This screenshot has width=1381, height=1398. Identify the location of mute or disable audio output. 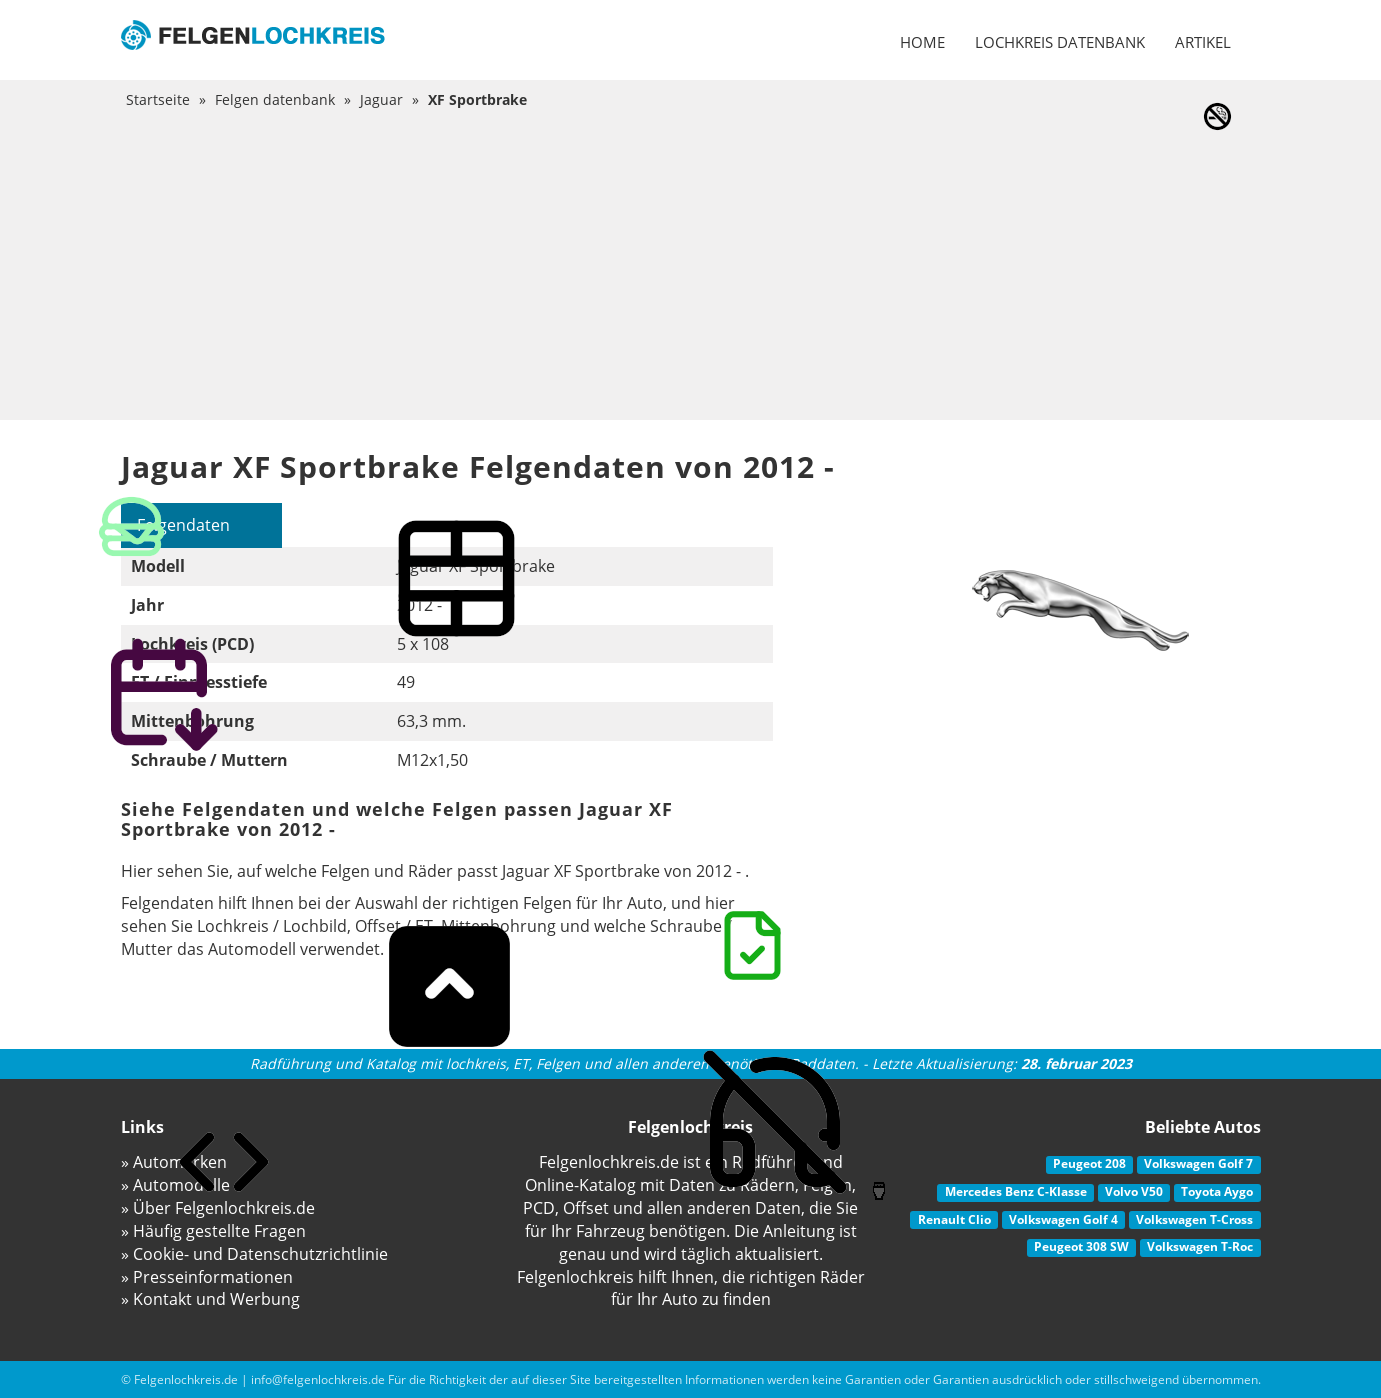
(775, 1122).